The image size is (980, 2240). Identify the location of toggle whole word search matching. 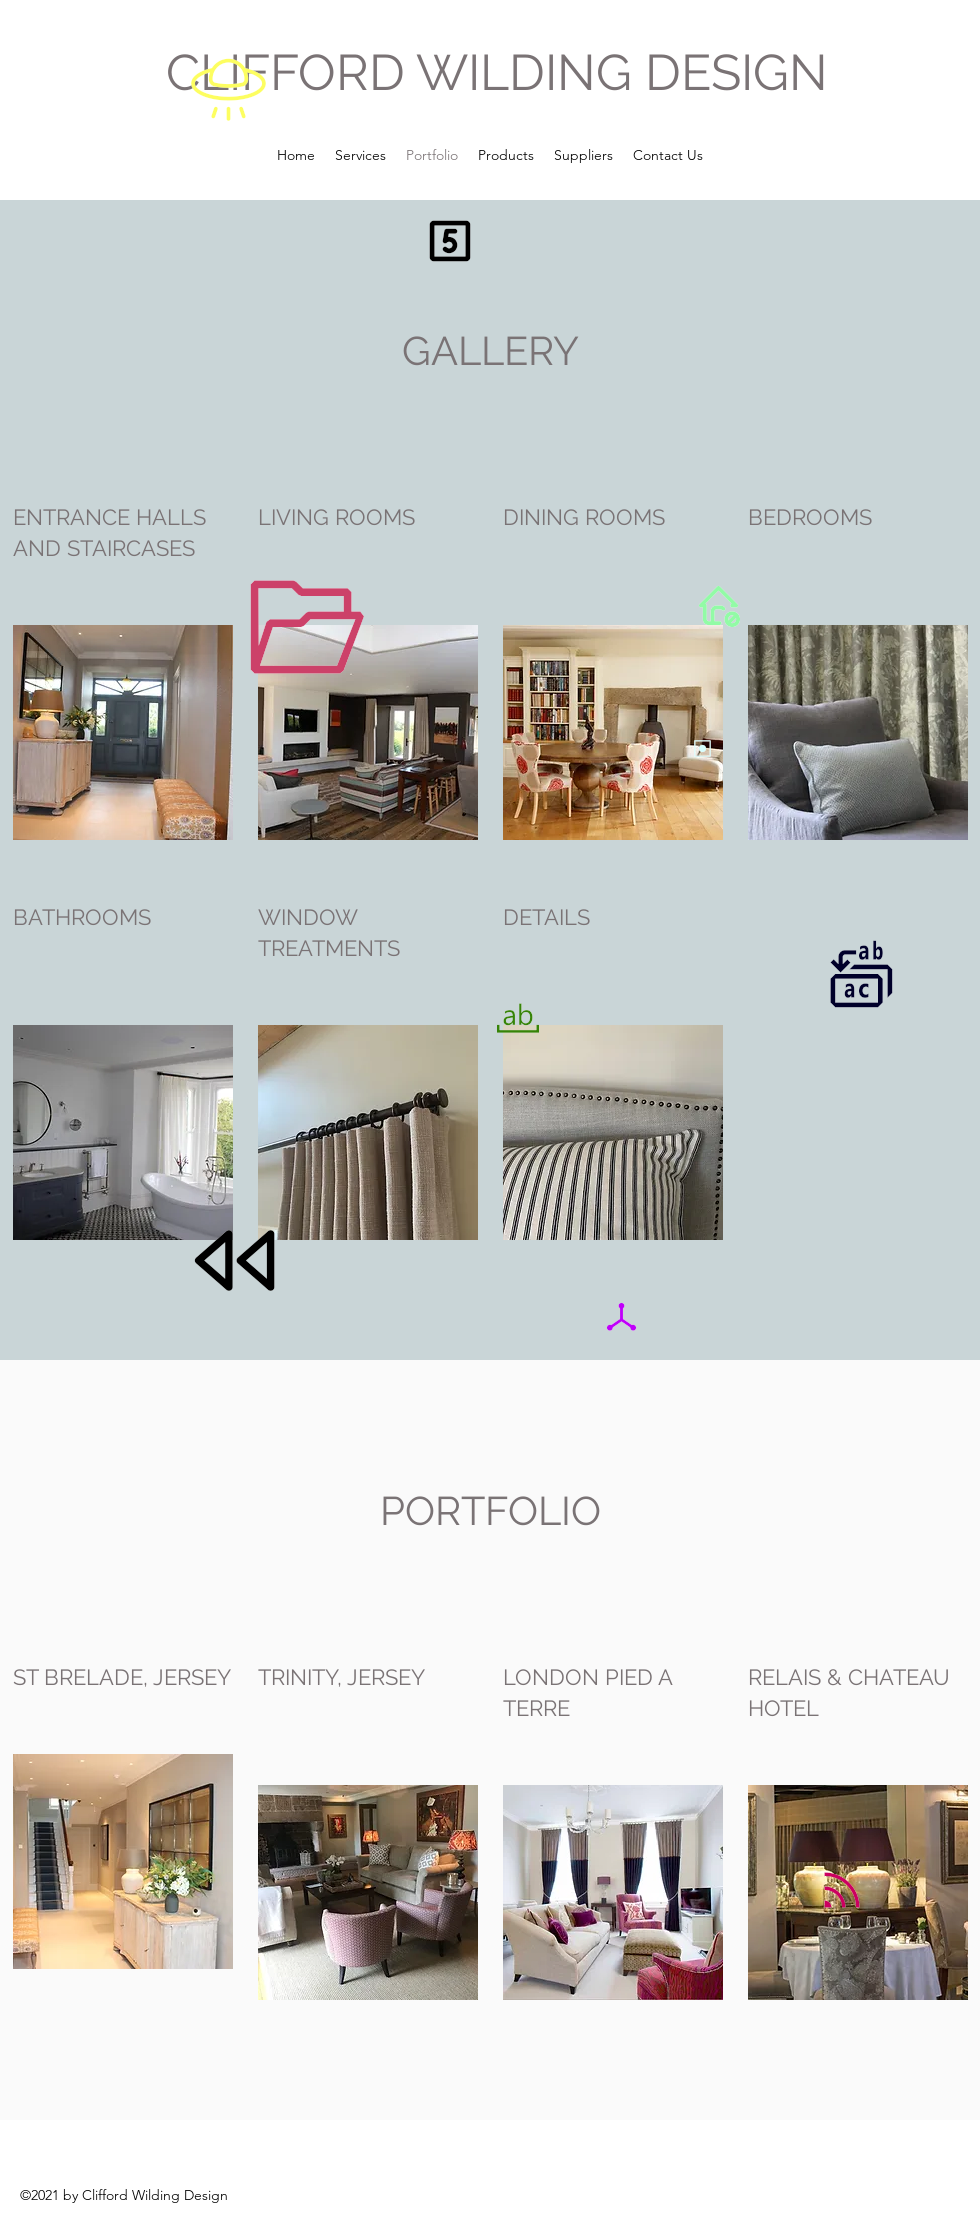
(518, 1017).